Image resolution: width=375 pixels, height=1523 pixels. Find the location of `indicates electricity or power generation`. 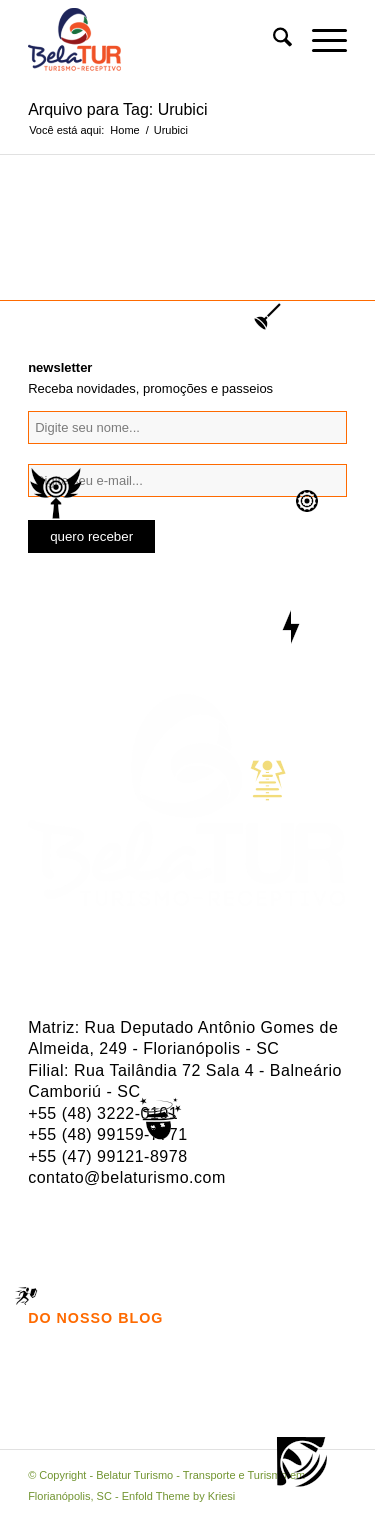

indicates electricity or power generation is located at coordinates (267, 780).